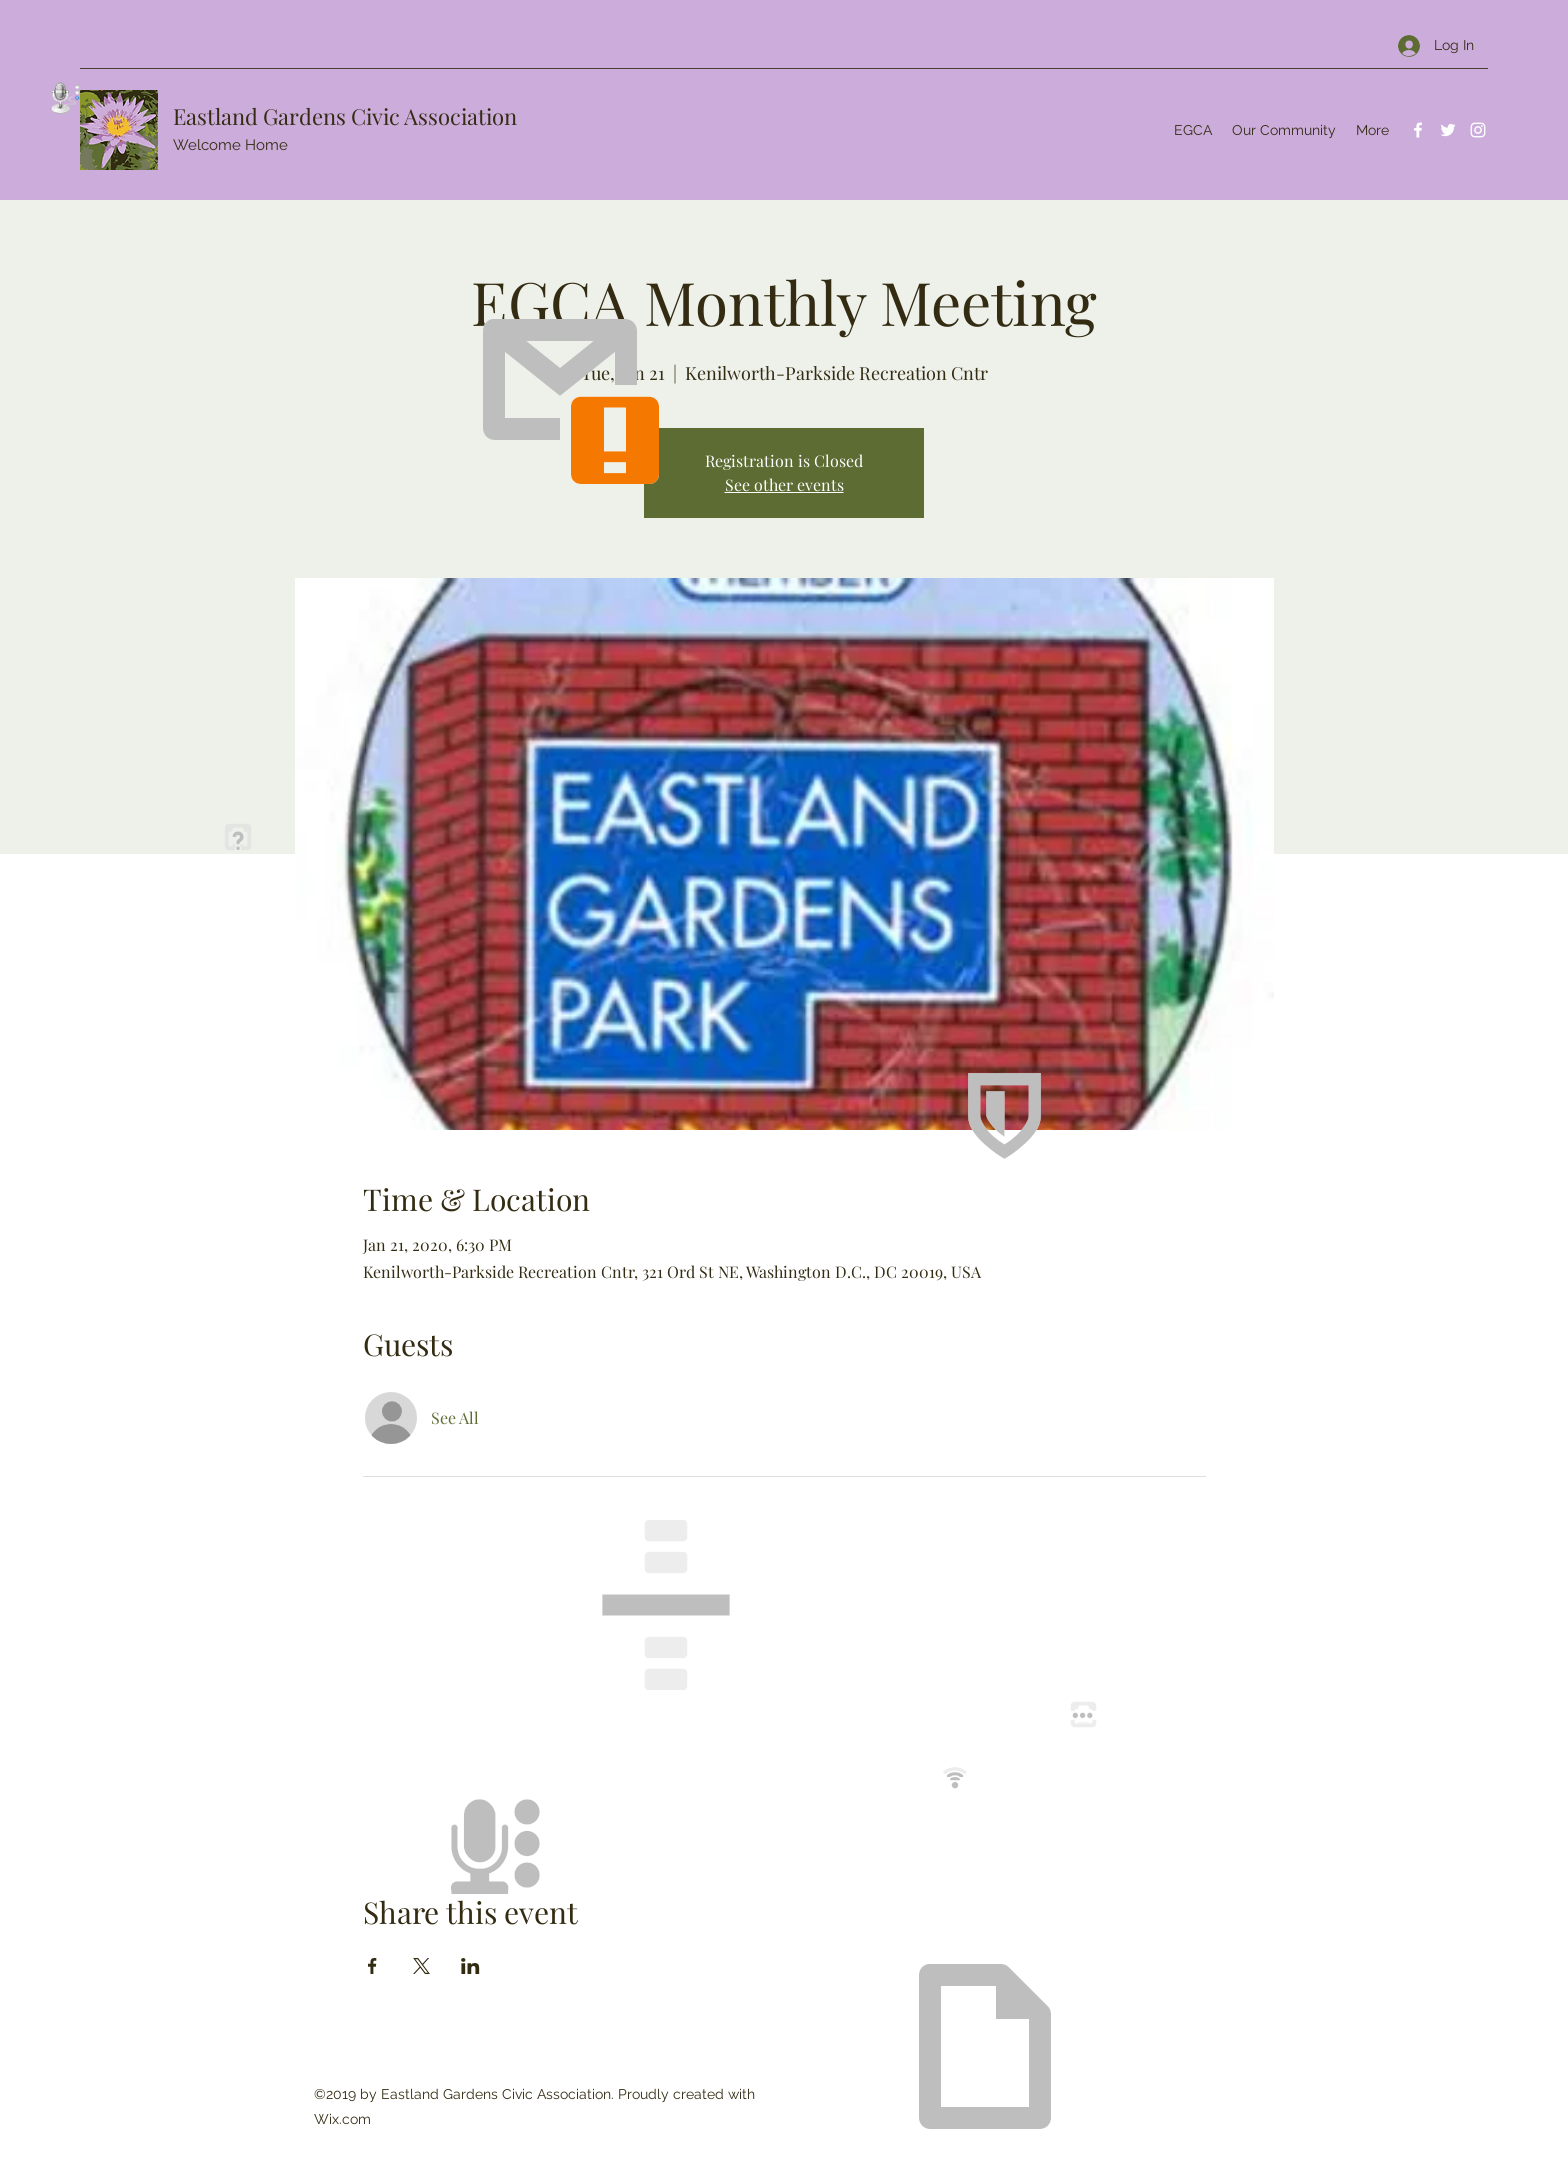  I want to click on indicates wired network connection in progress, so click(1083, 1714).